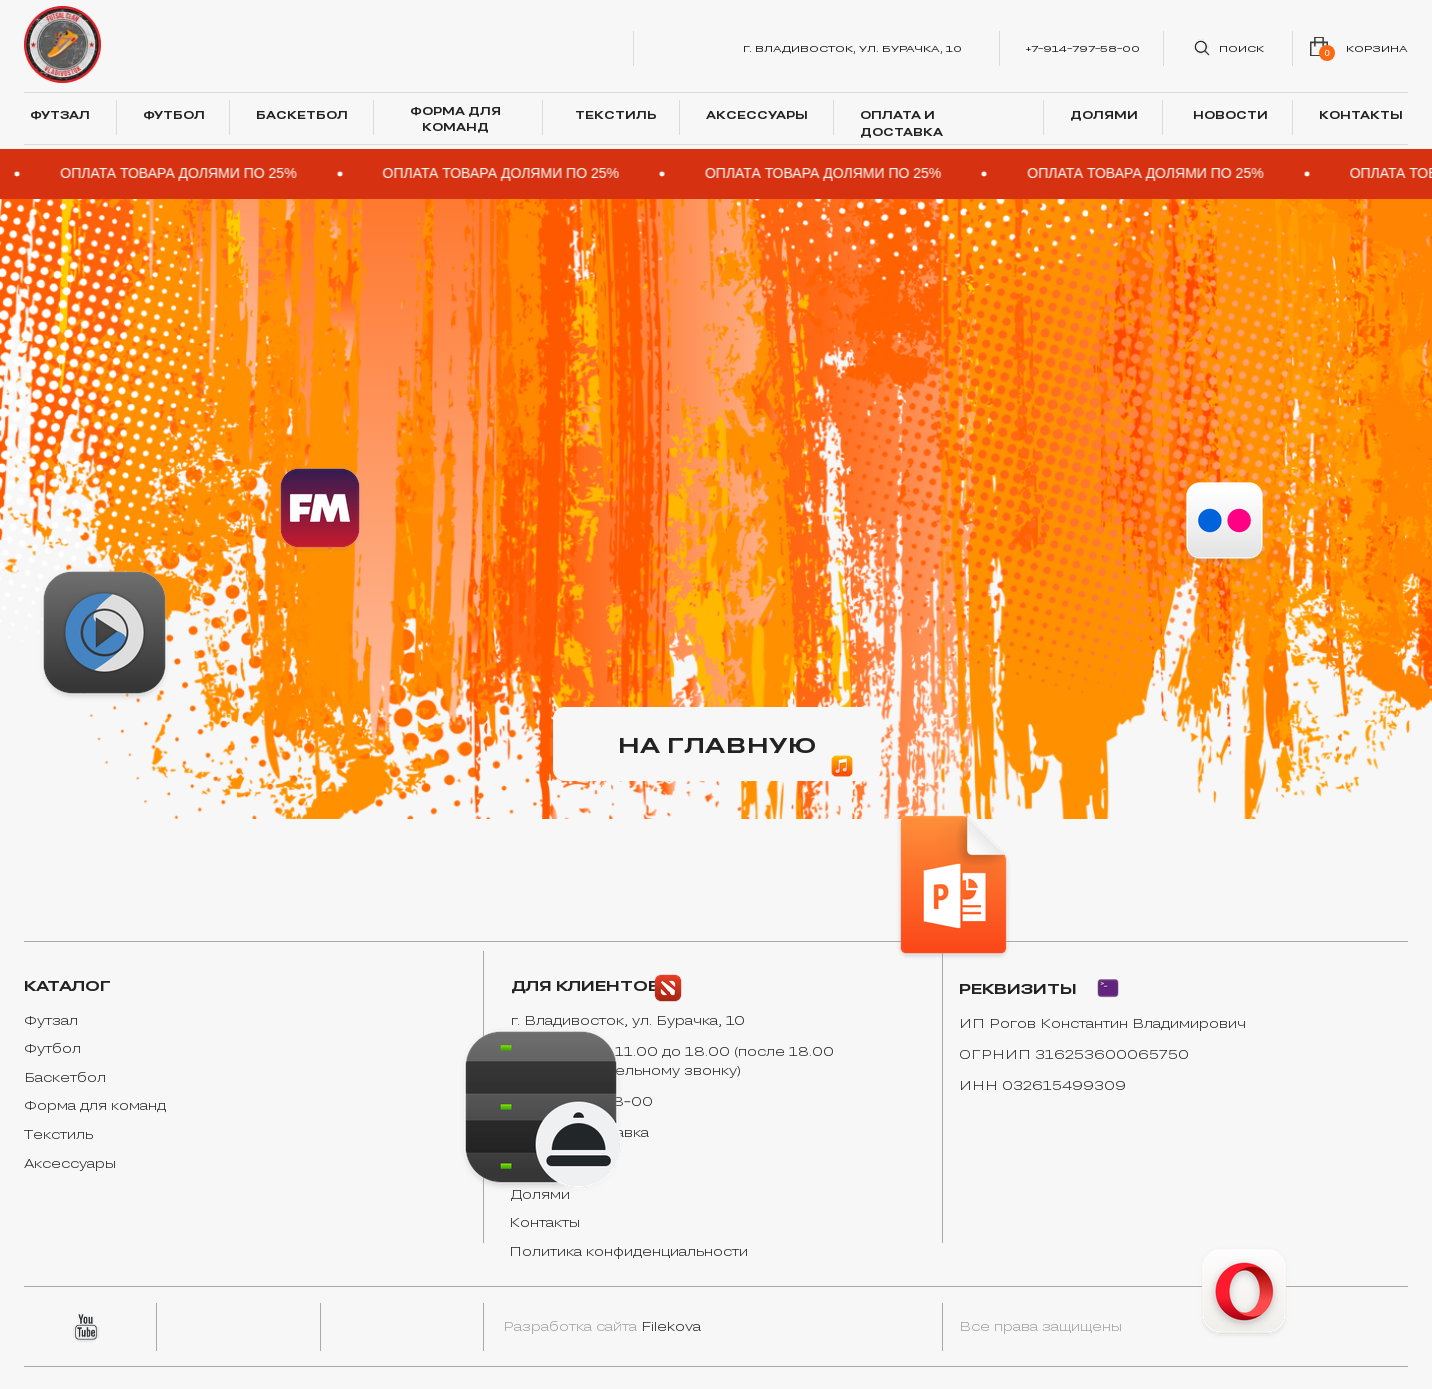 The image size is (1432, 1389). What do you see at coordinates (1224, 520) in the screenshot?
I see `connect your Flickr account` at bounding box center [1224, 520].